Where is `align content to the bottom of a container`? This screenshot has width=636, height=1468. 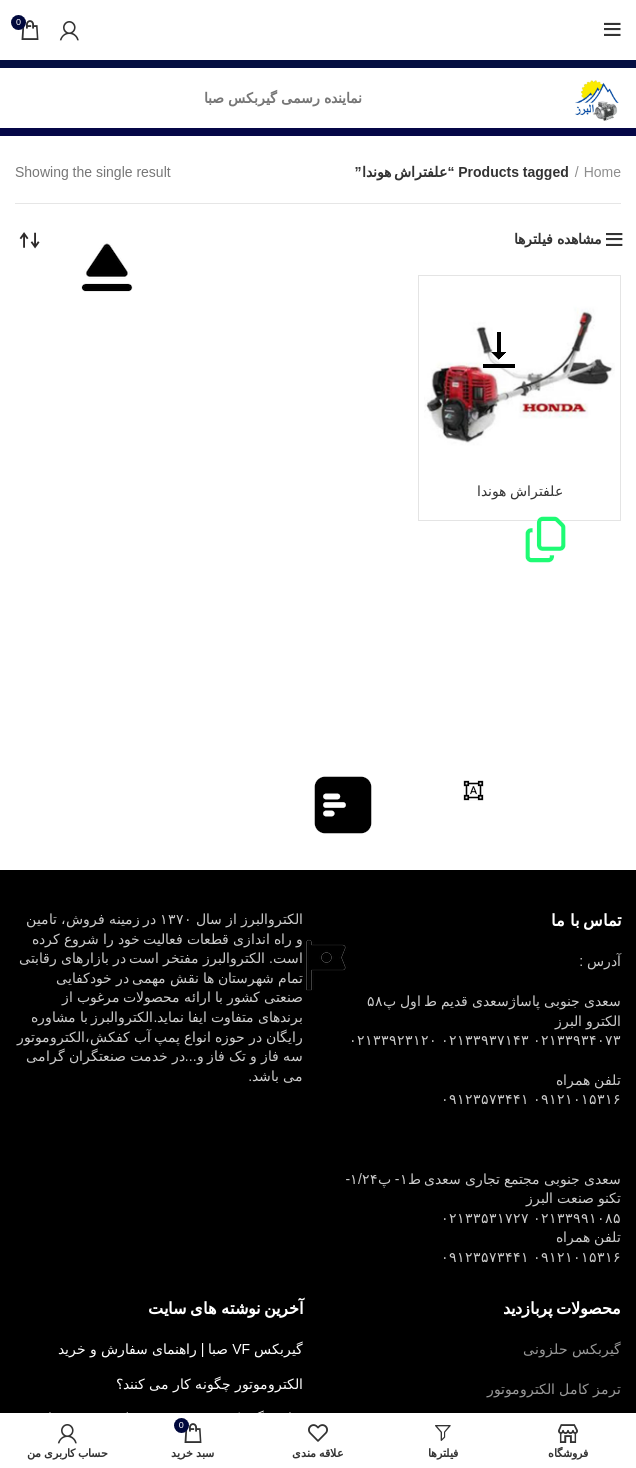 align content to the bottom of a container is located at coordinates (499, 350).